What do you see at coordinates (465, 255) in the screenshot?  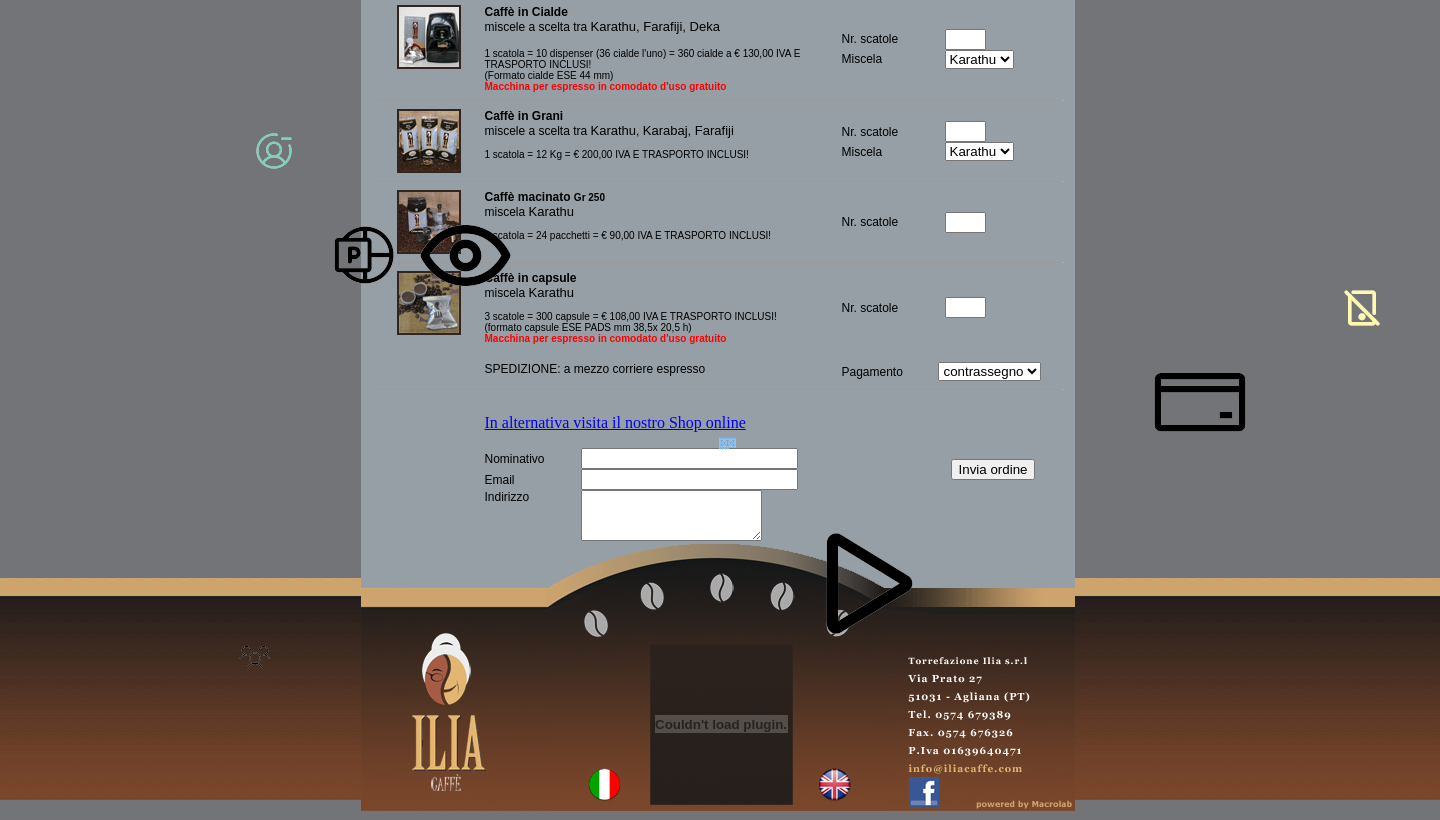 I see `view or preview content` at bounding box center [465, 255].